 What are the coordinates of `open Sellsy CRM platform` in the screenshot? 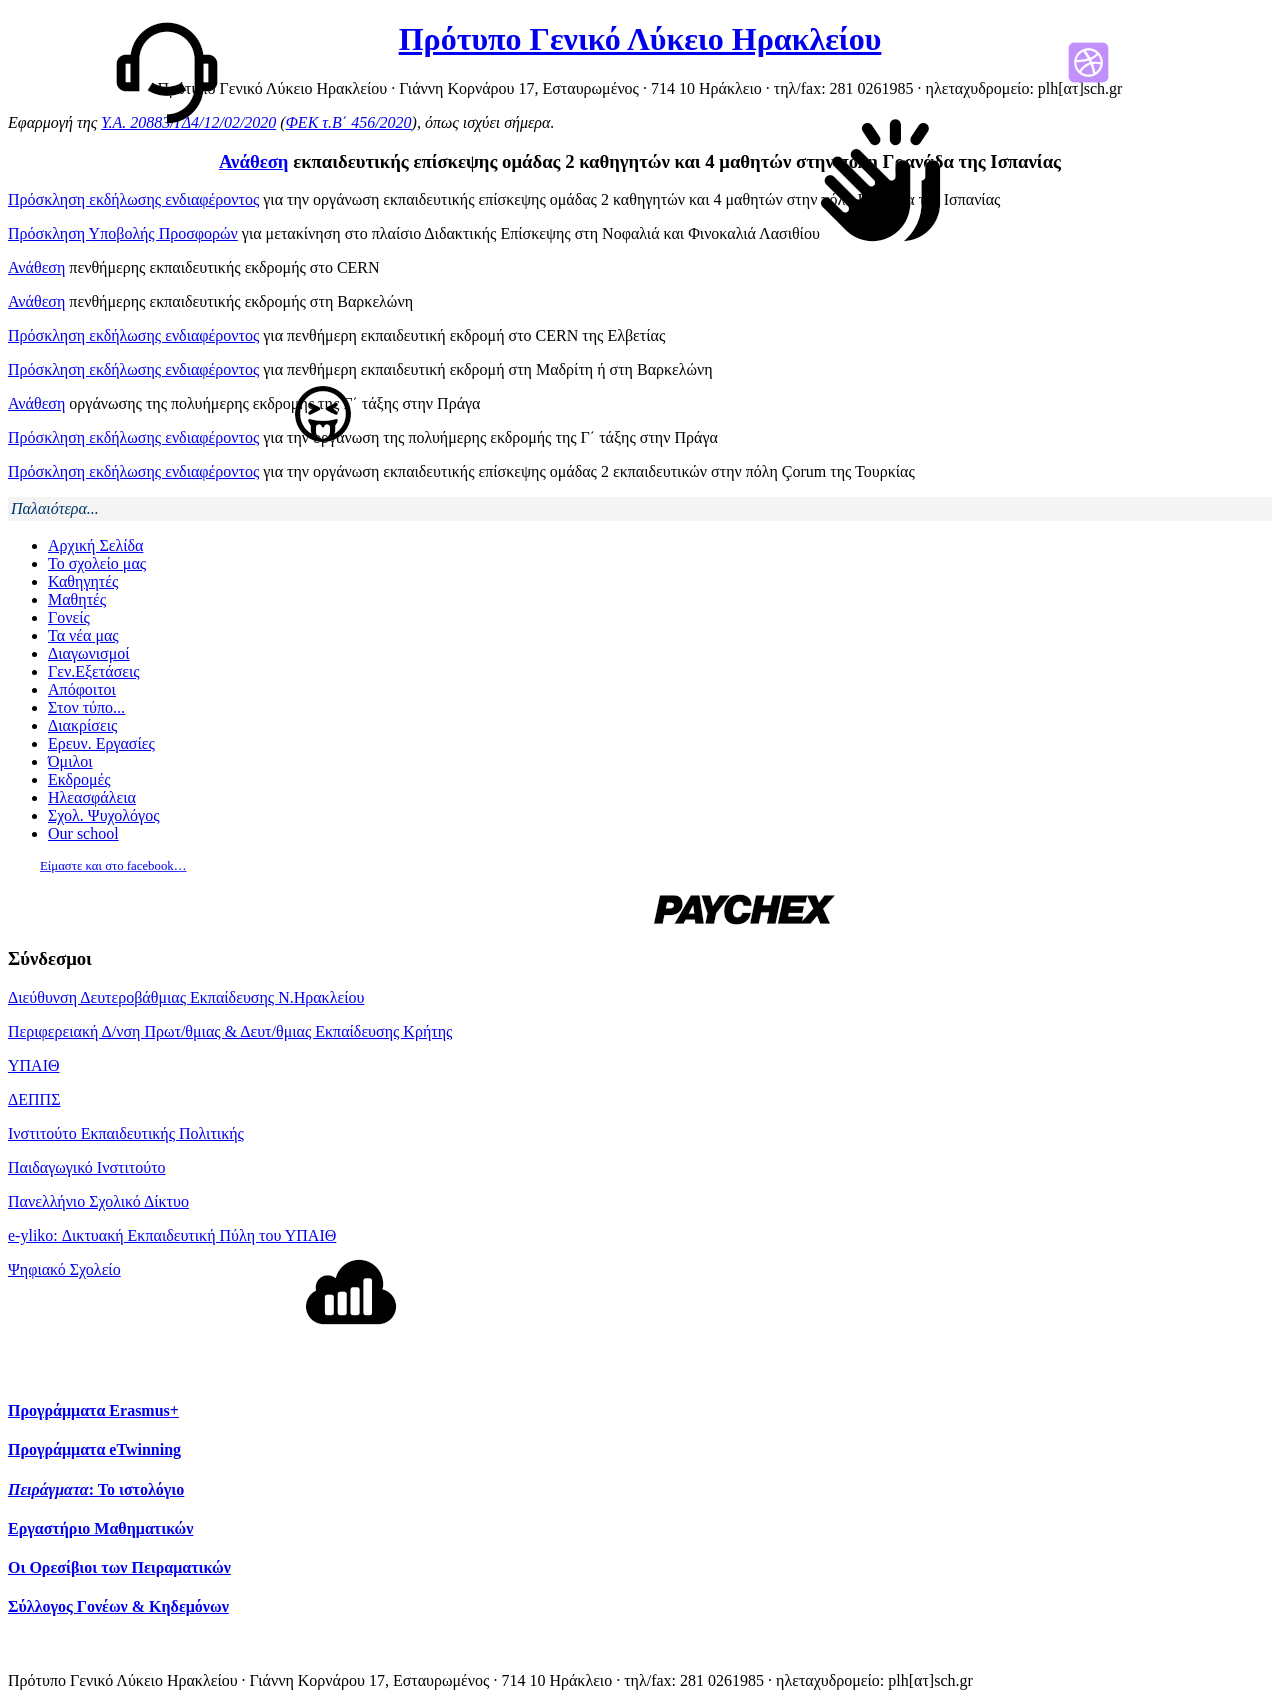 It's located at (351, 1292).